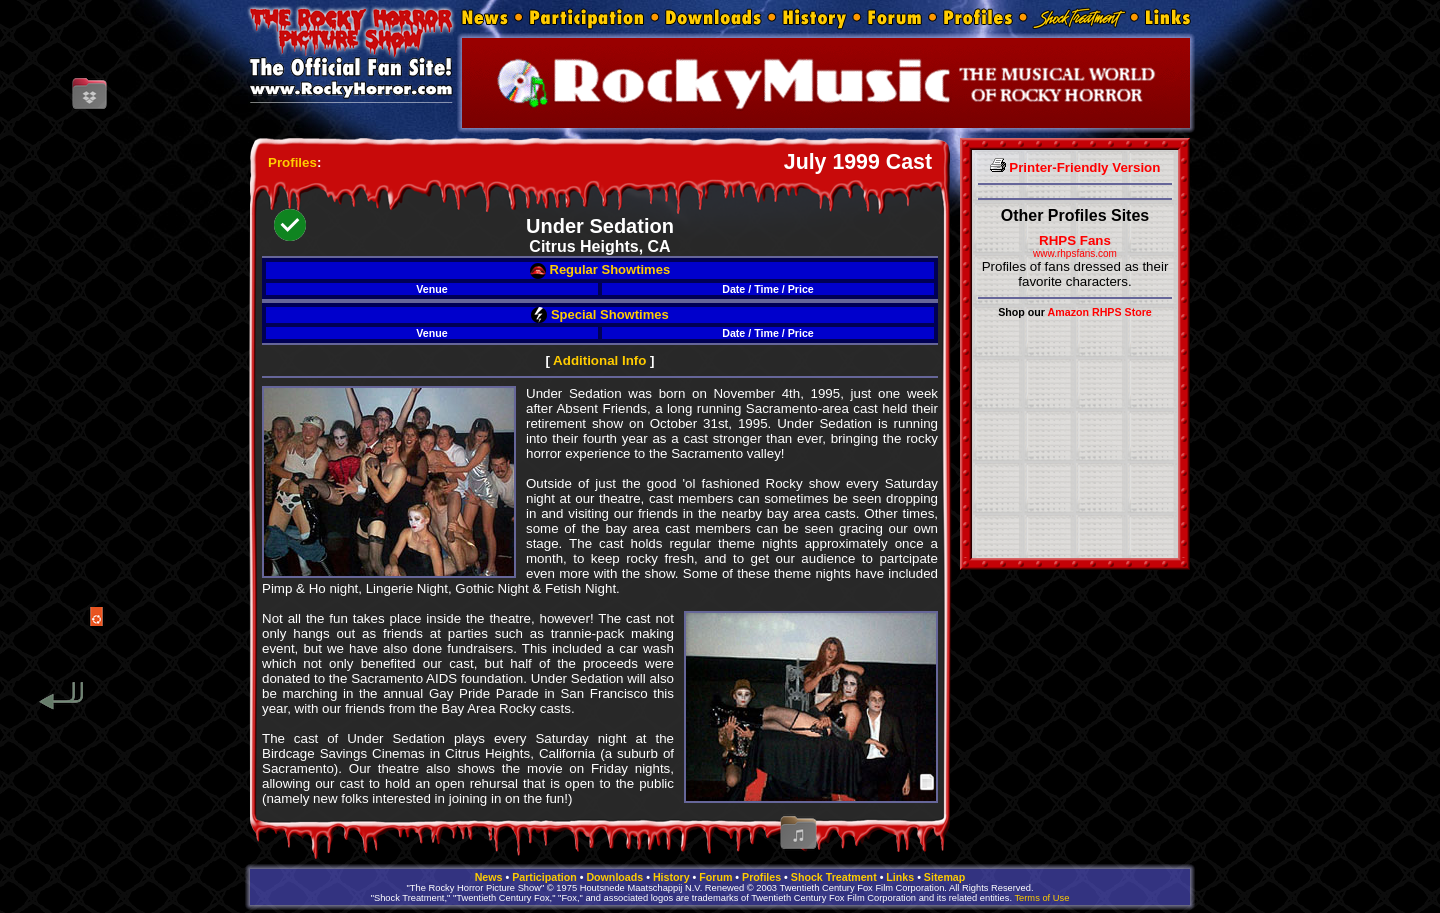  I want to click on open the ubuntu application menu, so click(96, 616).